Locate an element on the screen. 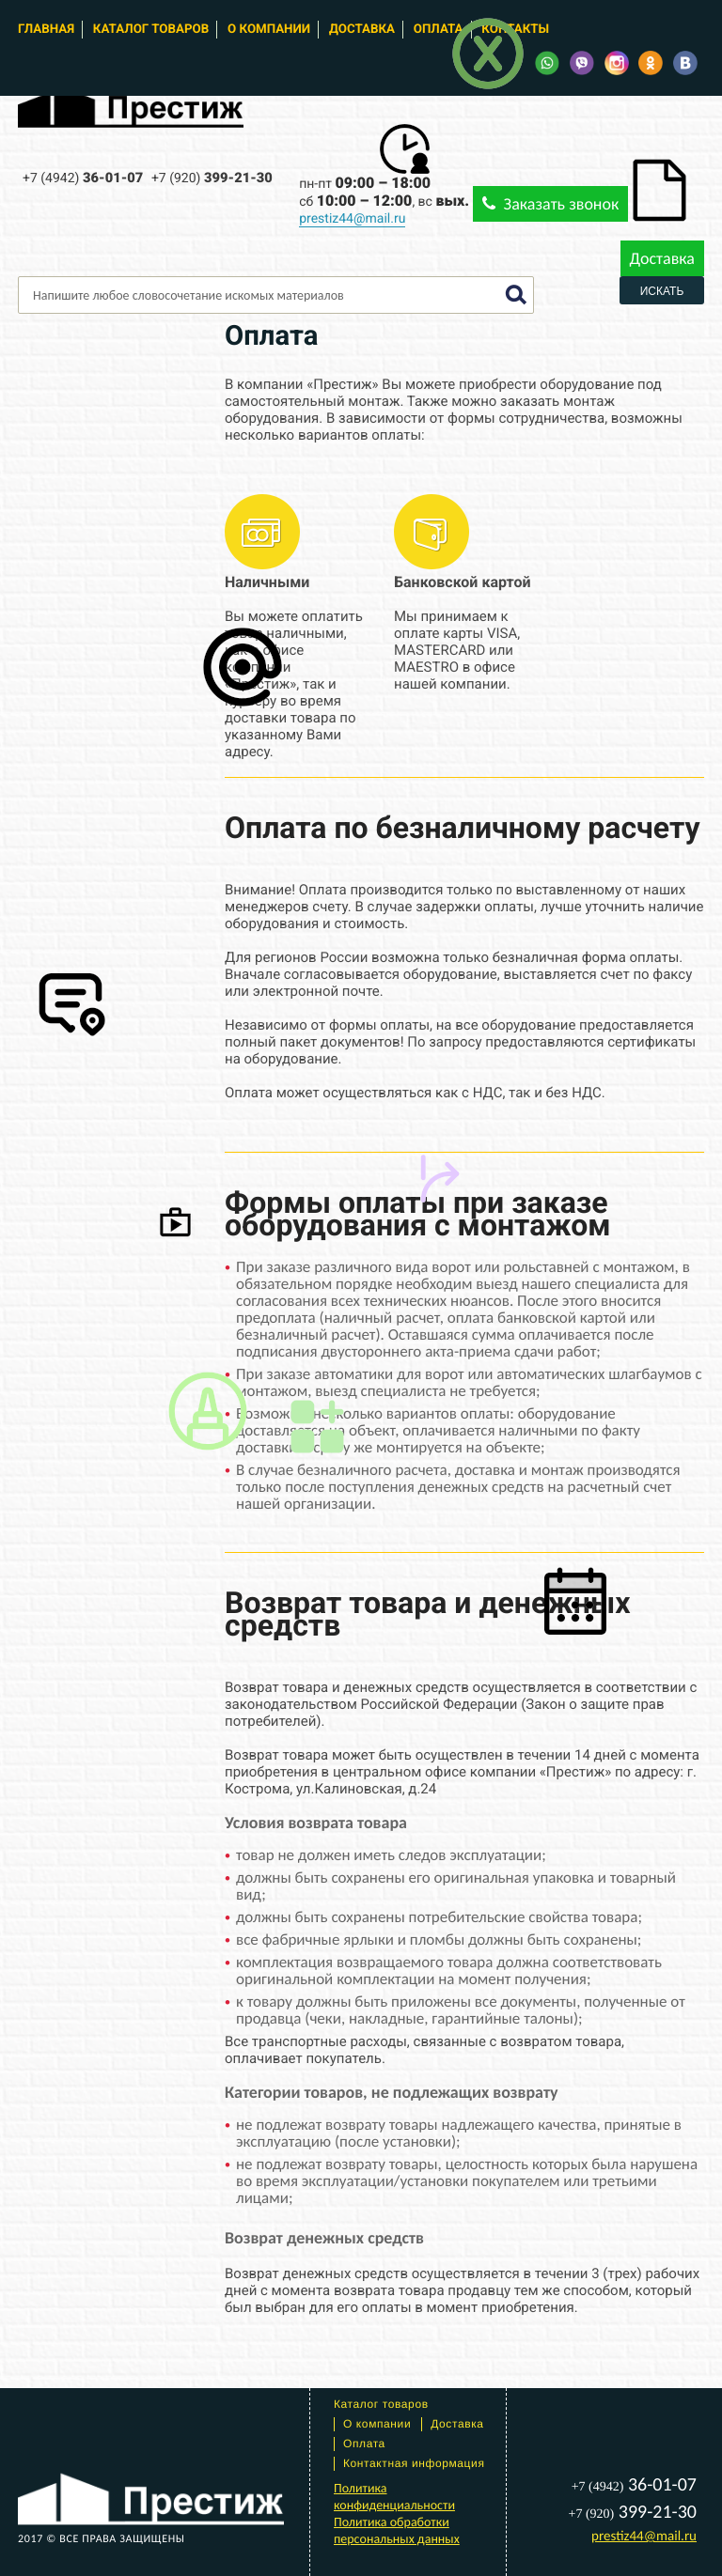 This screenshot has height=2576, width=722. select marker or highlighter tool is located at coordinates (208, 1411).